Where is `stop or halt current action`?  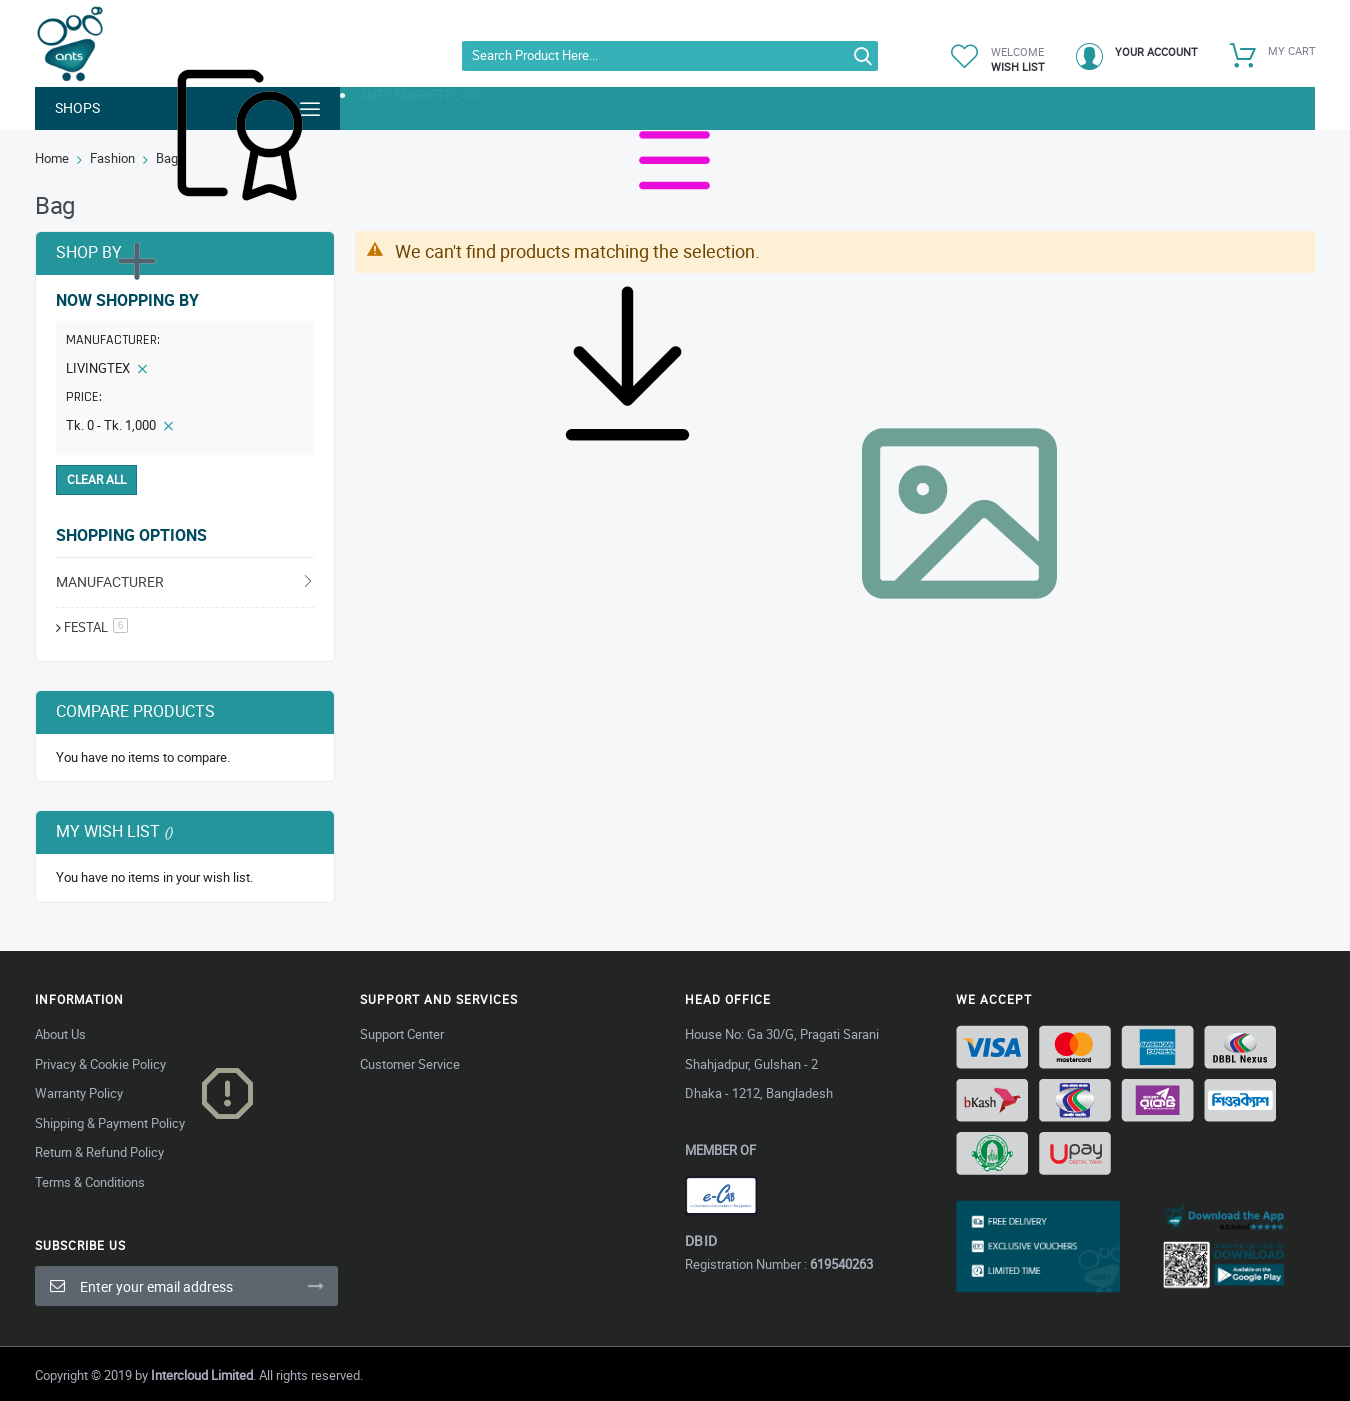 stop or halt current action is located at coordinates (227, 1093).